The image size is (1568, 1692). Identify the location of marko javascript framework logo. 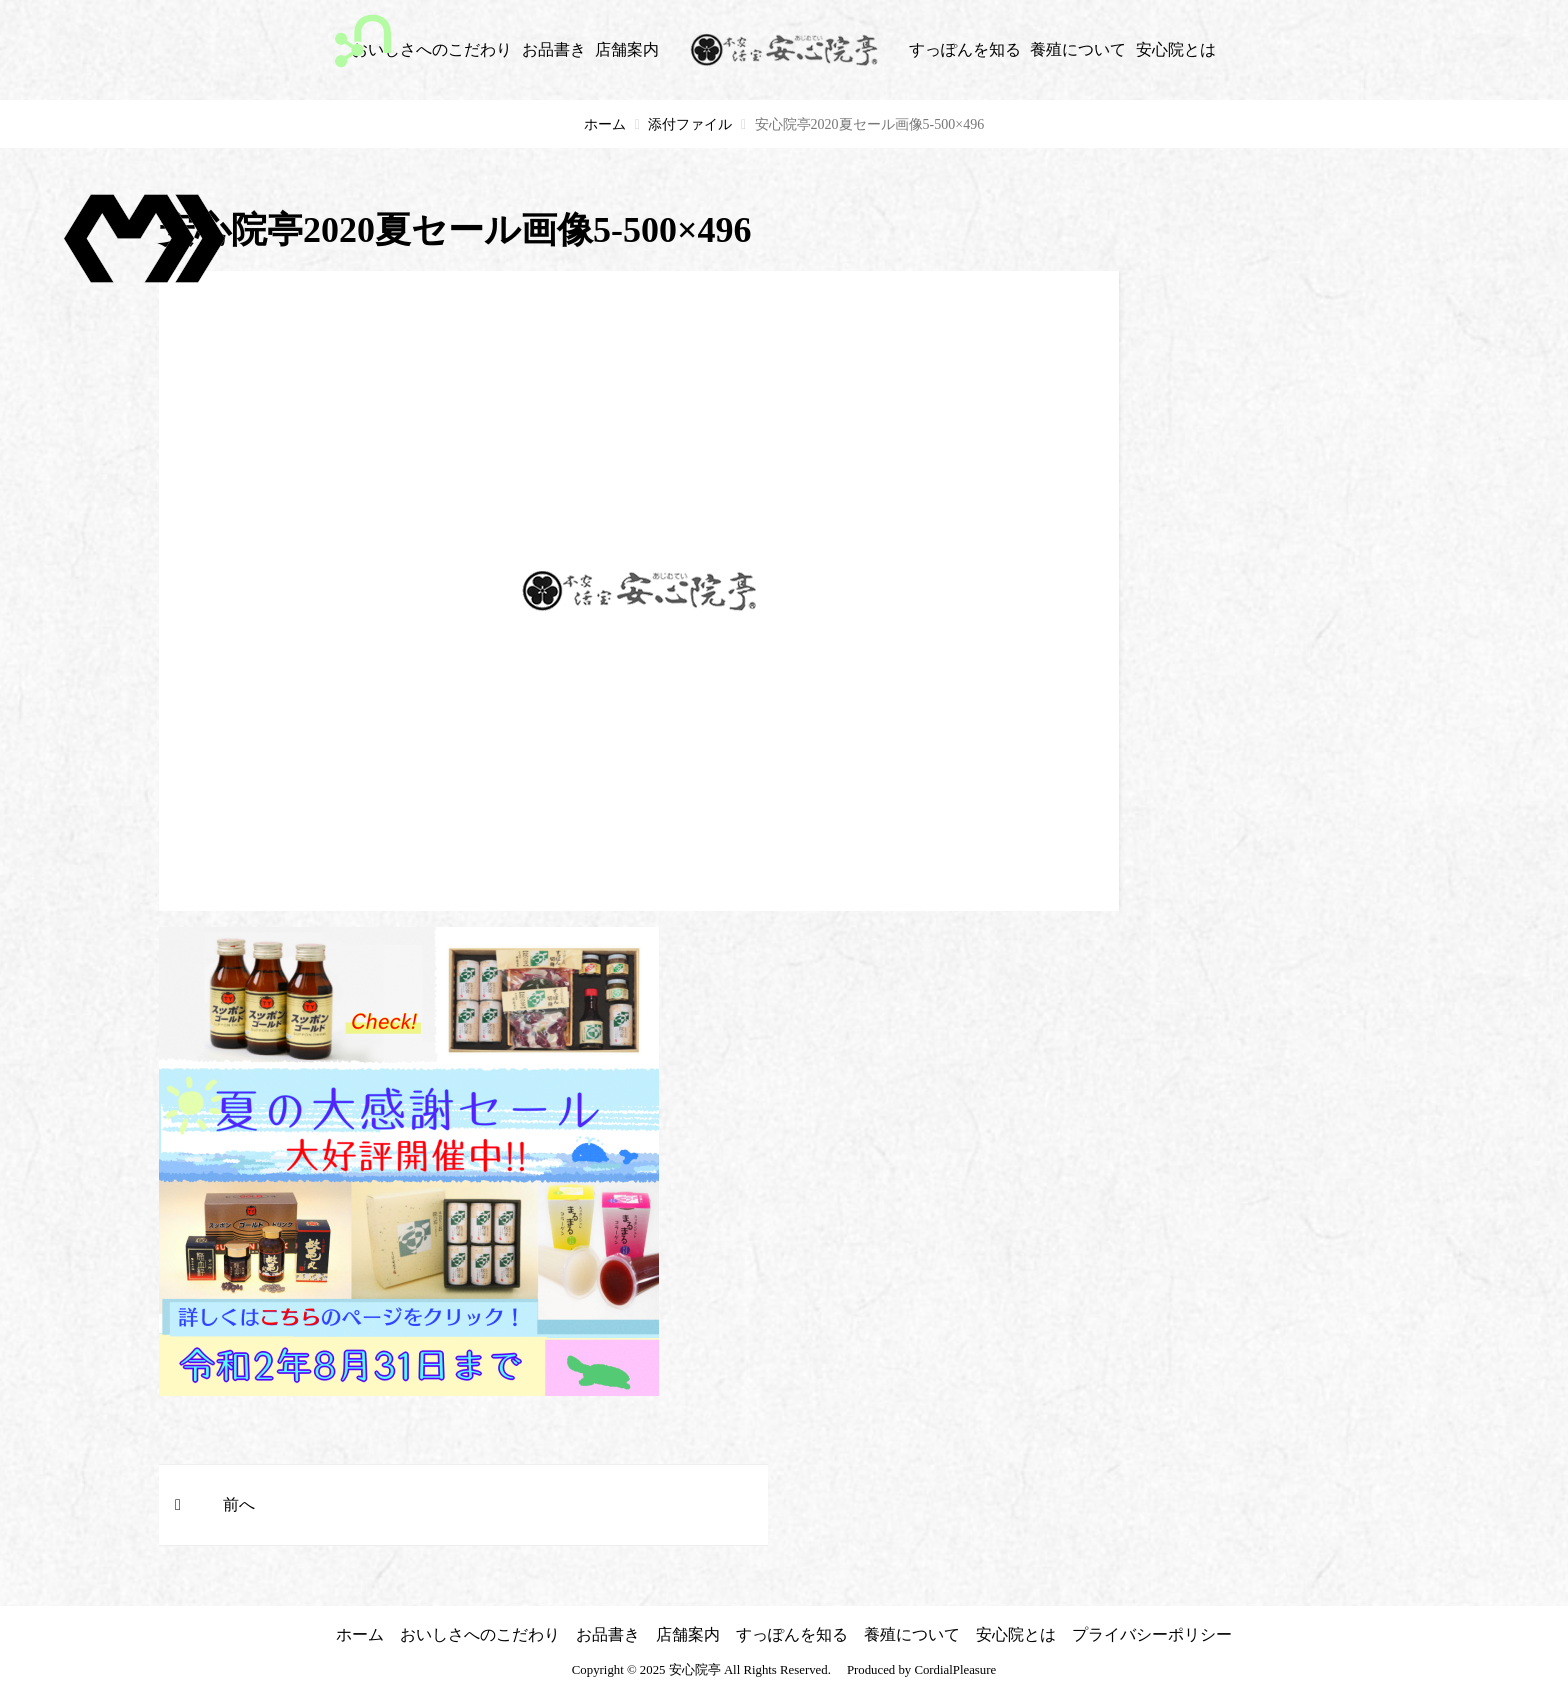
(144, 238).